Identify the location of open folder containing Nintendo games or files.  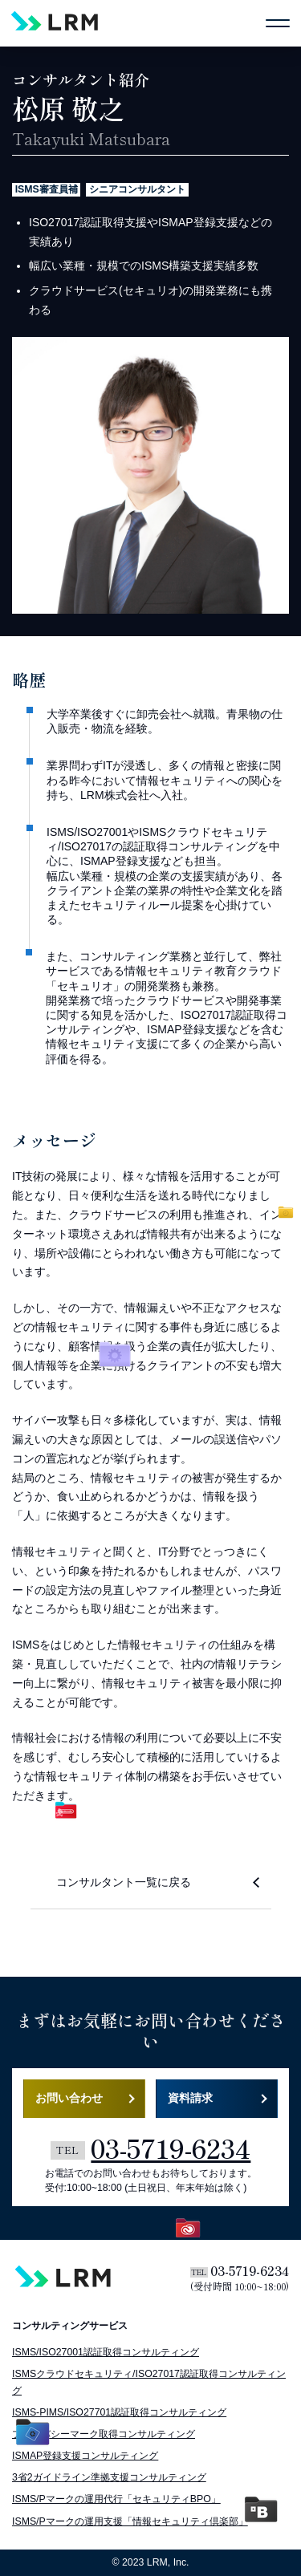
(66, 1811).